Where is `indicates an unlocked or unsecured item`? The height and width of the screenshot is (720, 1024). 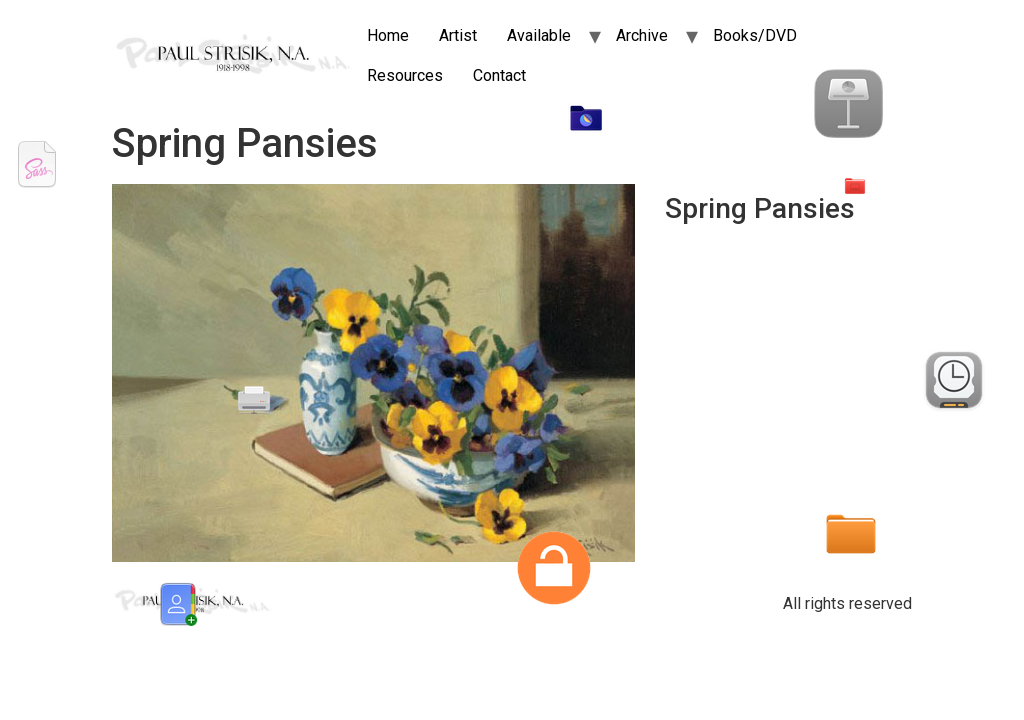 indicates an unlocked or unsecured item is located at coordinates (554, 568).